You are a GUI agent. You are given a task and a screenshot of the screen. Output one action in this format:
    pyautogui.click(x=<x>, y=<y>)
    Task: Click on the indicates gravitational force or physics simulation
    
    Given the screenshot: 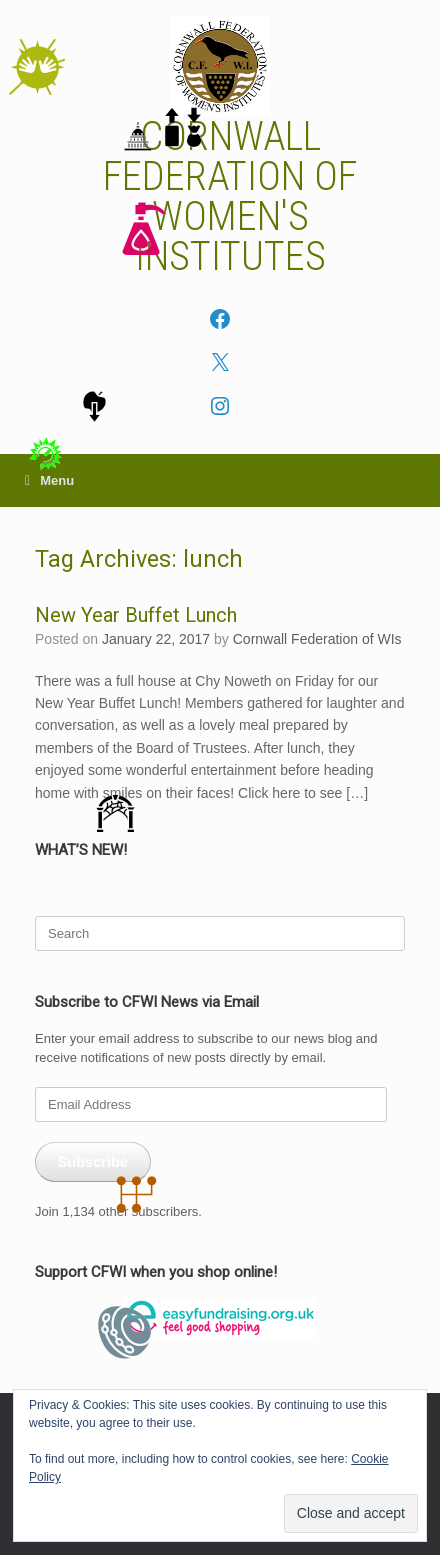 What is the action you would take?
    pyautogui.click(x=94, y=406)
    